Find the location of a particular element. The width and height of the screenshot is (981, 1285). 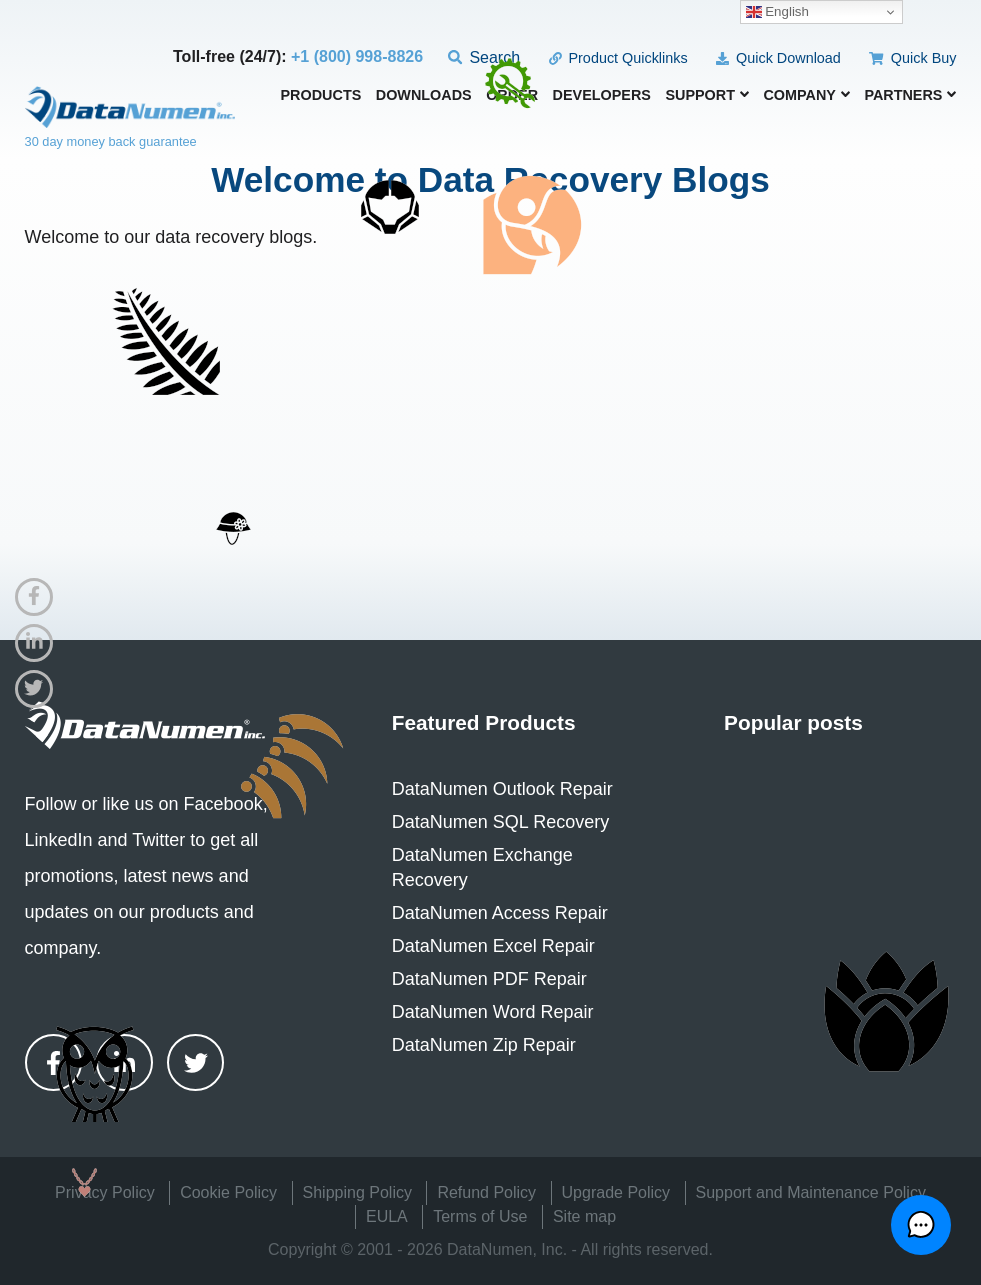

select parrot as your avatar or character is located at coordinates (532, 225).